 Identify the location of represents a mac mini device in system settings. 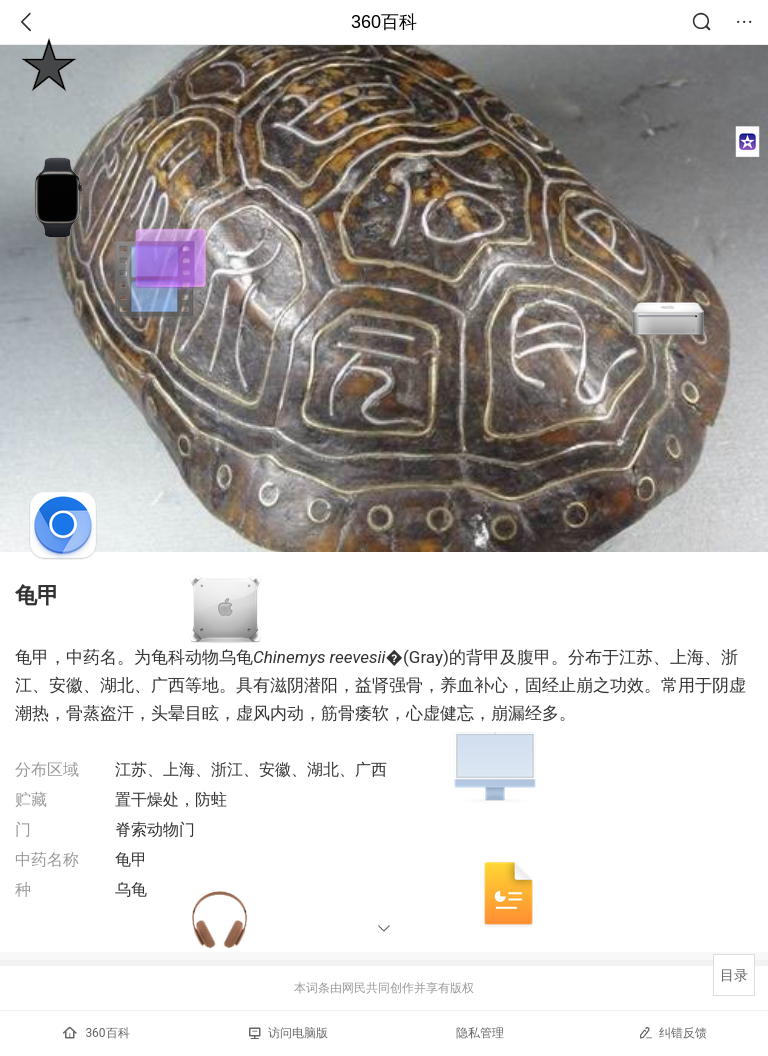
(668, 313).